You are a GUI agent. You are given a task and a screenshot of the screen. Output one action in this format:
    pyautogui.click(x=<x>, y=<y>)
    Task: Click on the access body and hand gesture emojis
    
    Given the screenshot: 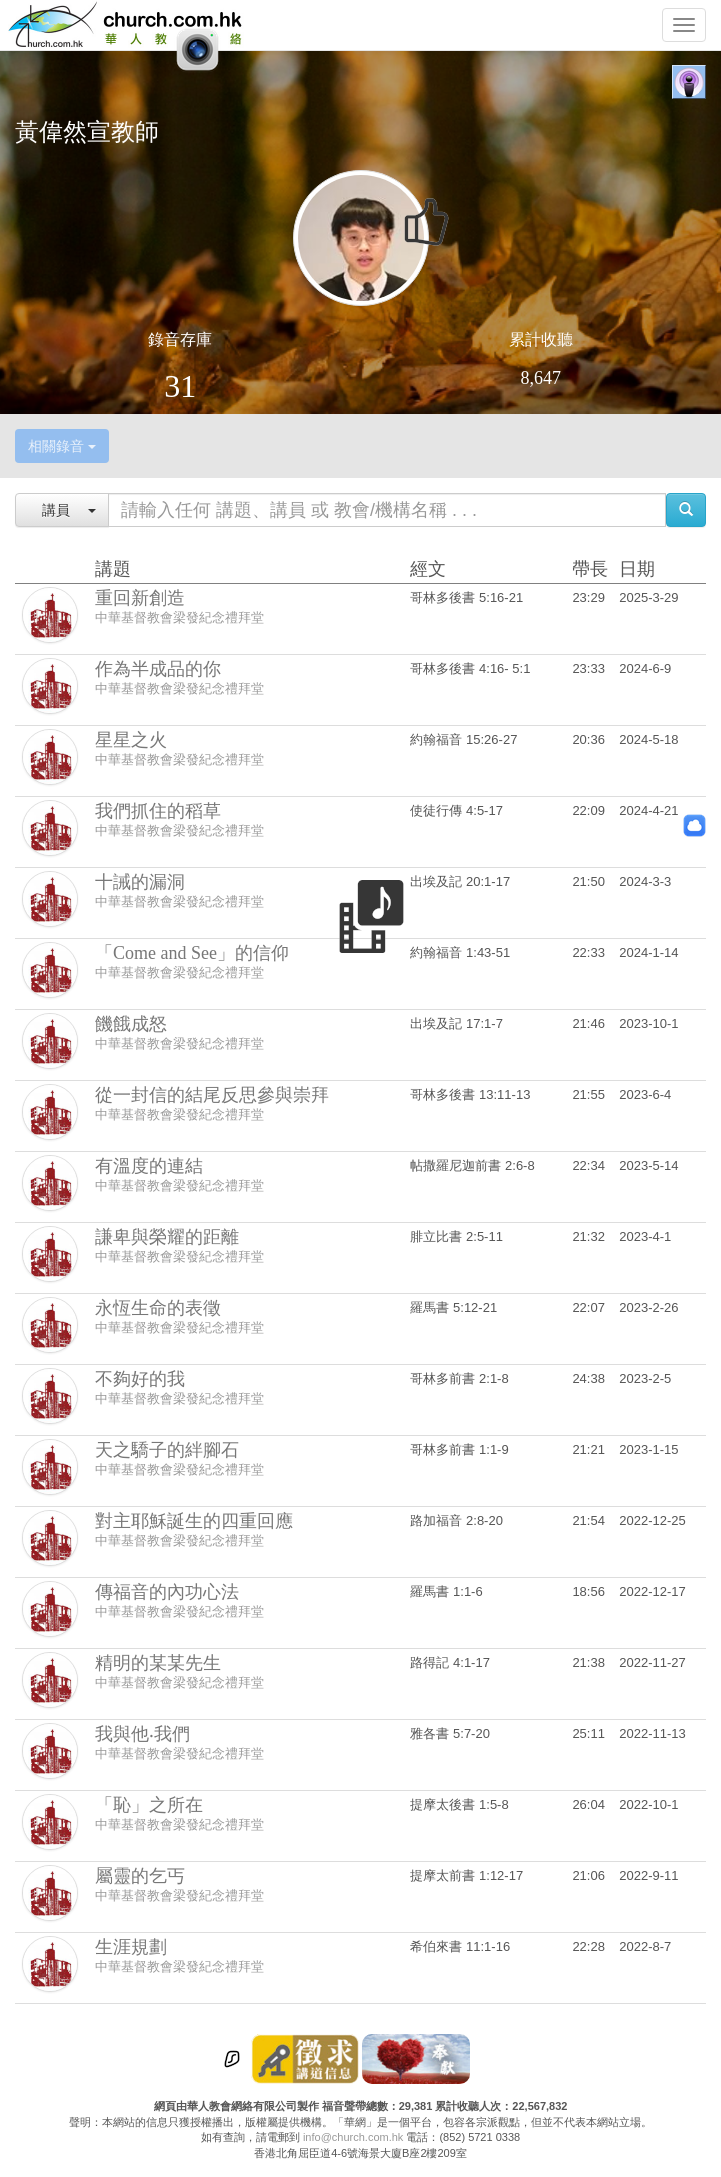 What is the action you would take?
    pyautogui.click(x=425, y=222)
    